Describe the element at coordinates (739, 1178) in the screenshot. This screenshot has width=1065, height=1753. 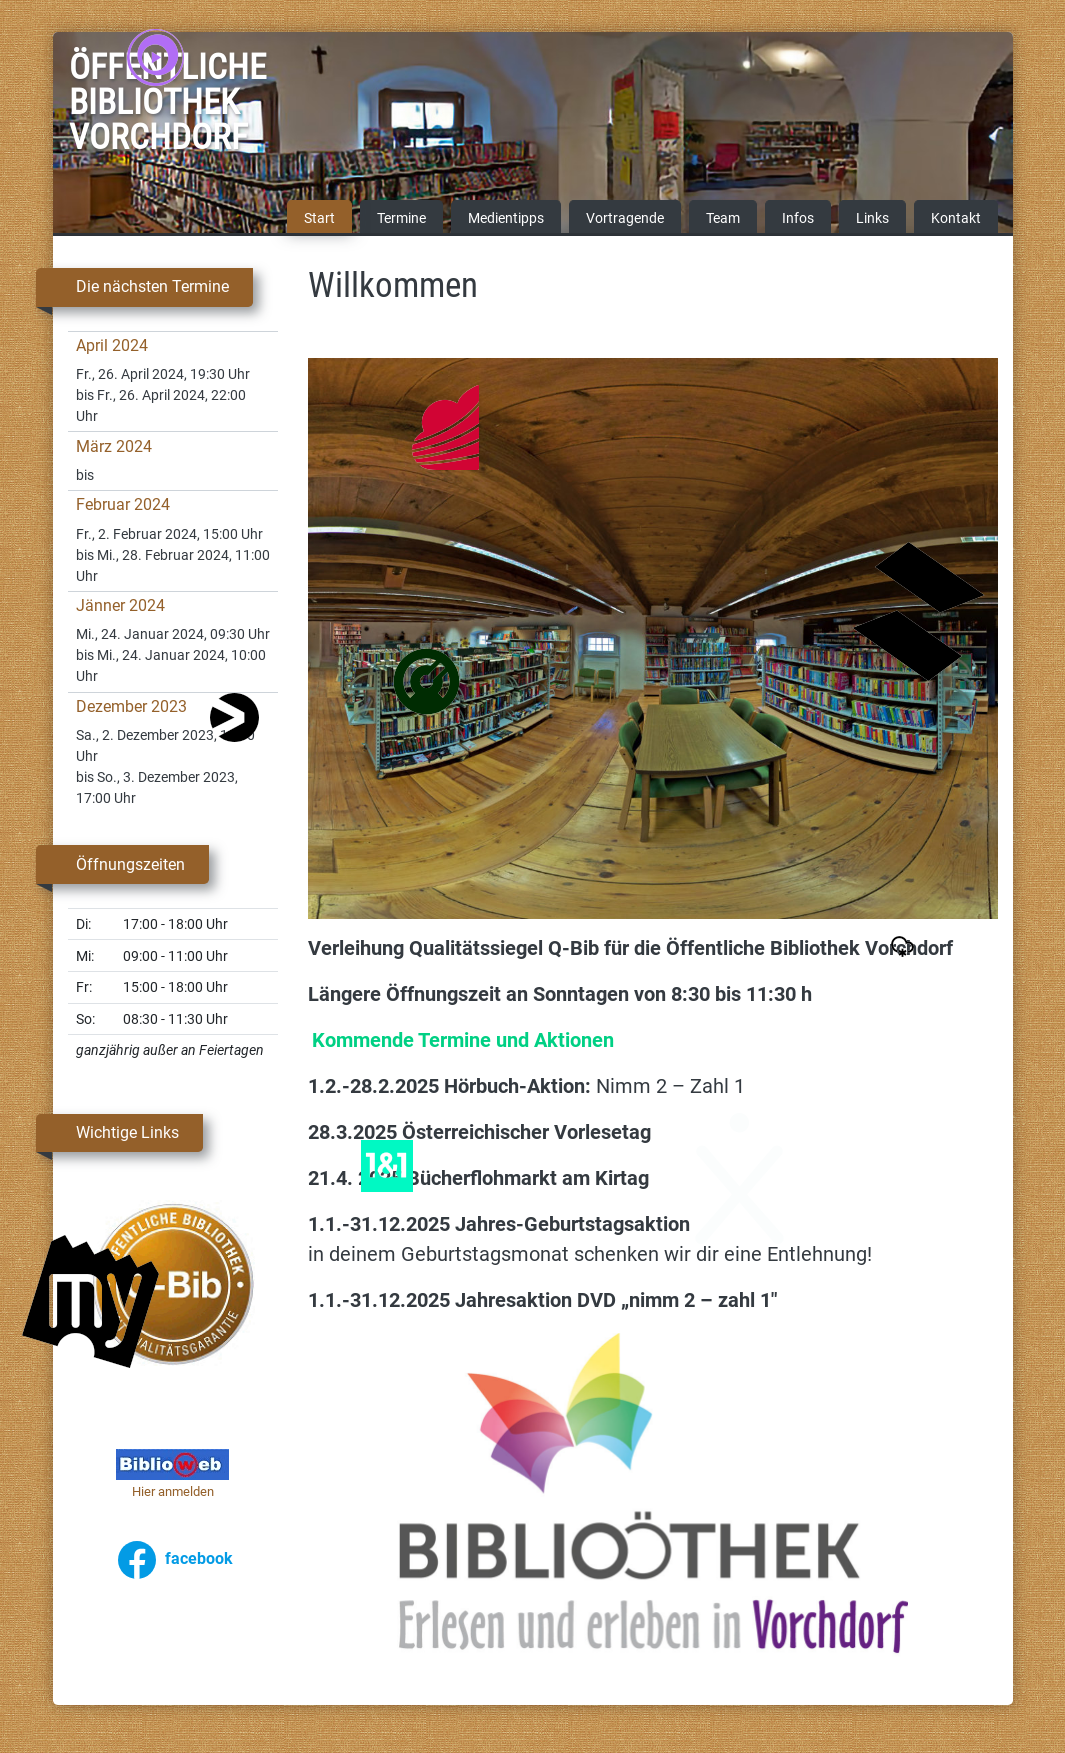
I see `launch Citrix workspace or virtual desktop` at that location.